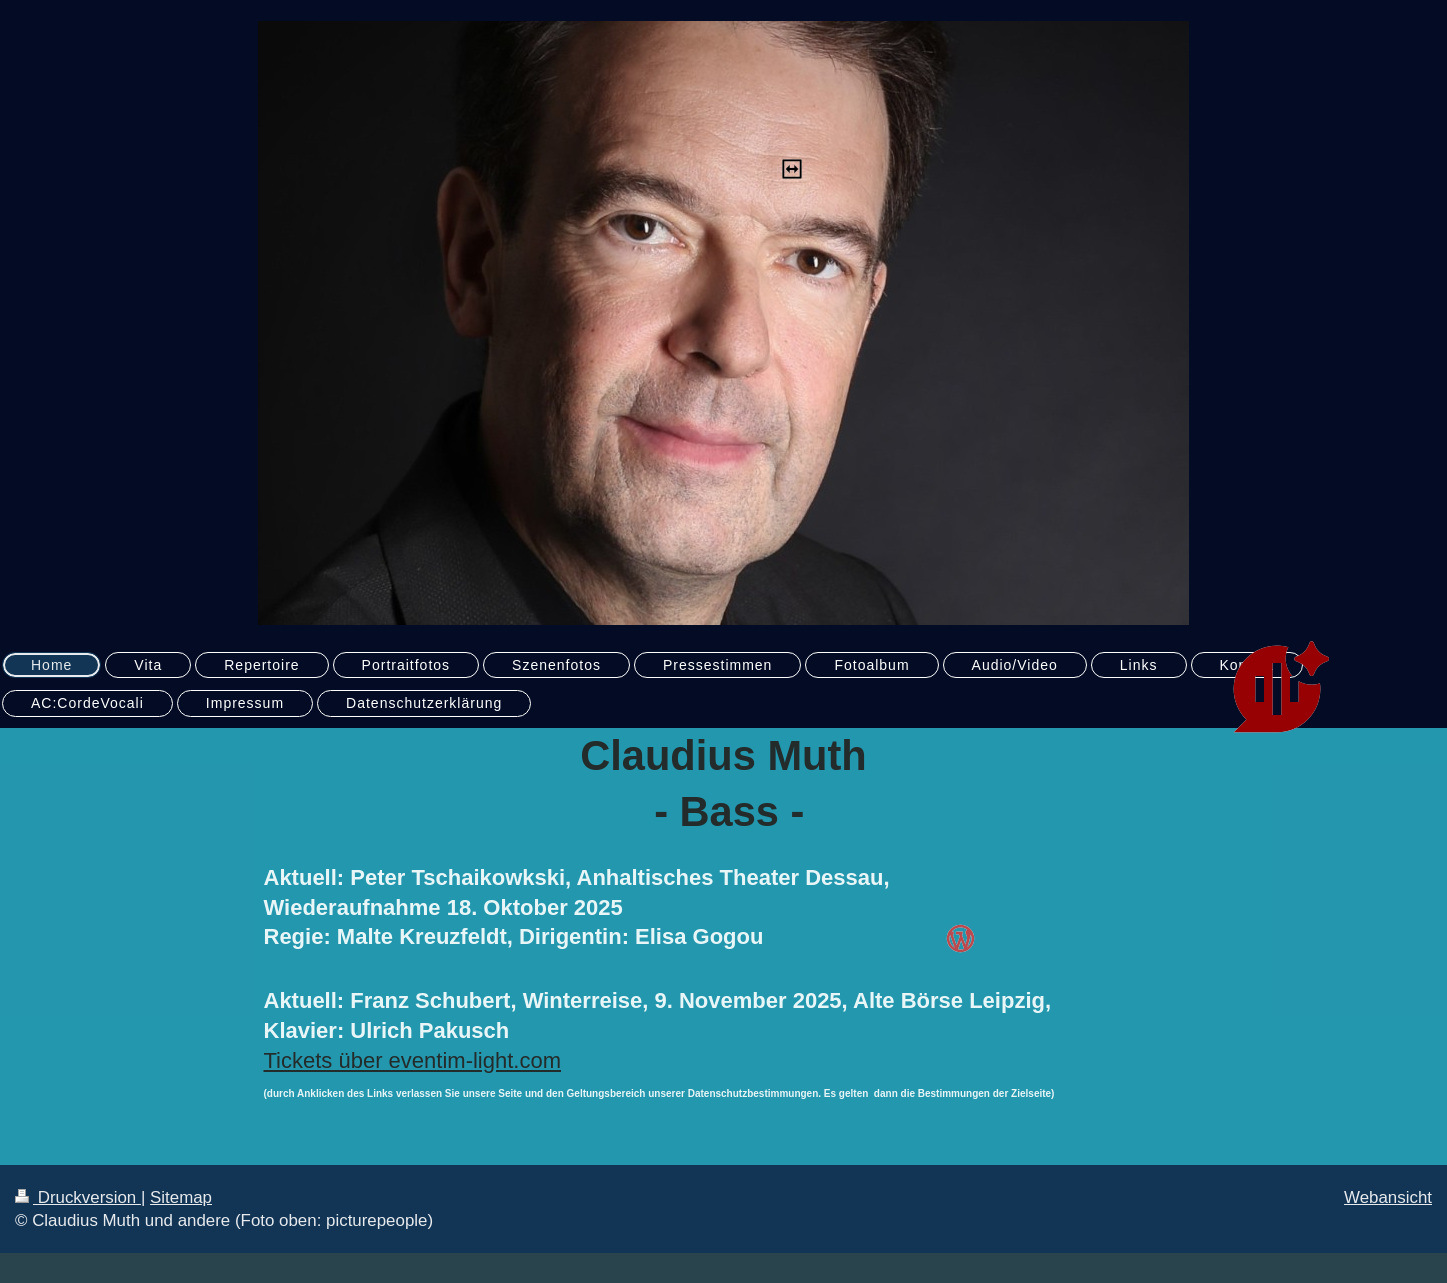 This screenshot has height=1283, width=1447. What do you see at coordinates (960, 938) in the screenshot?
I see `link to WordPress website or blog` at bounding box center [960, 938].